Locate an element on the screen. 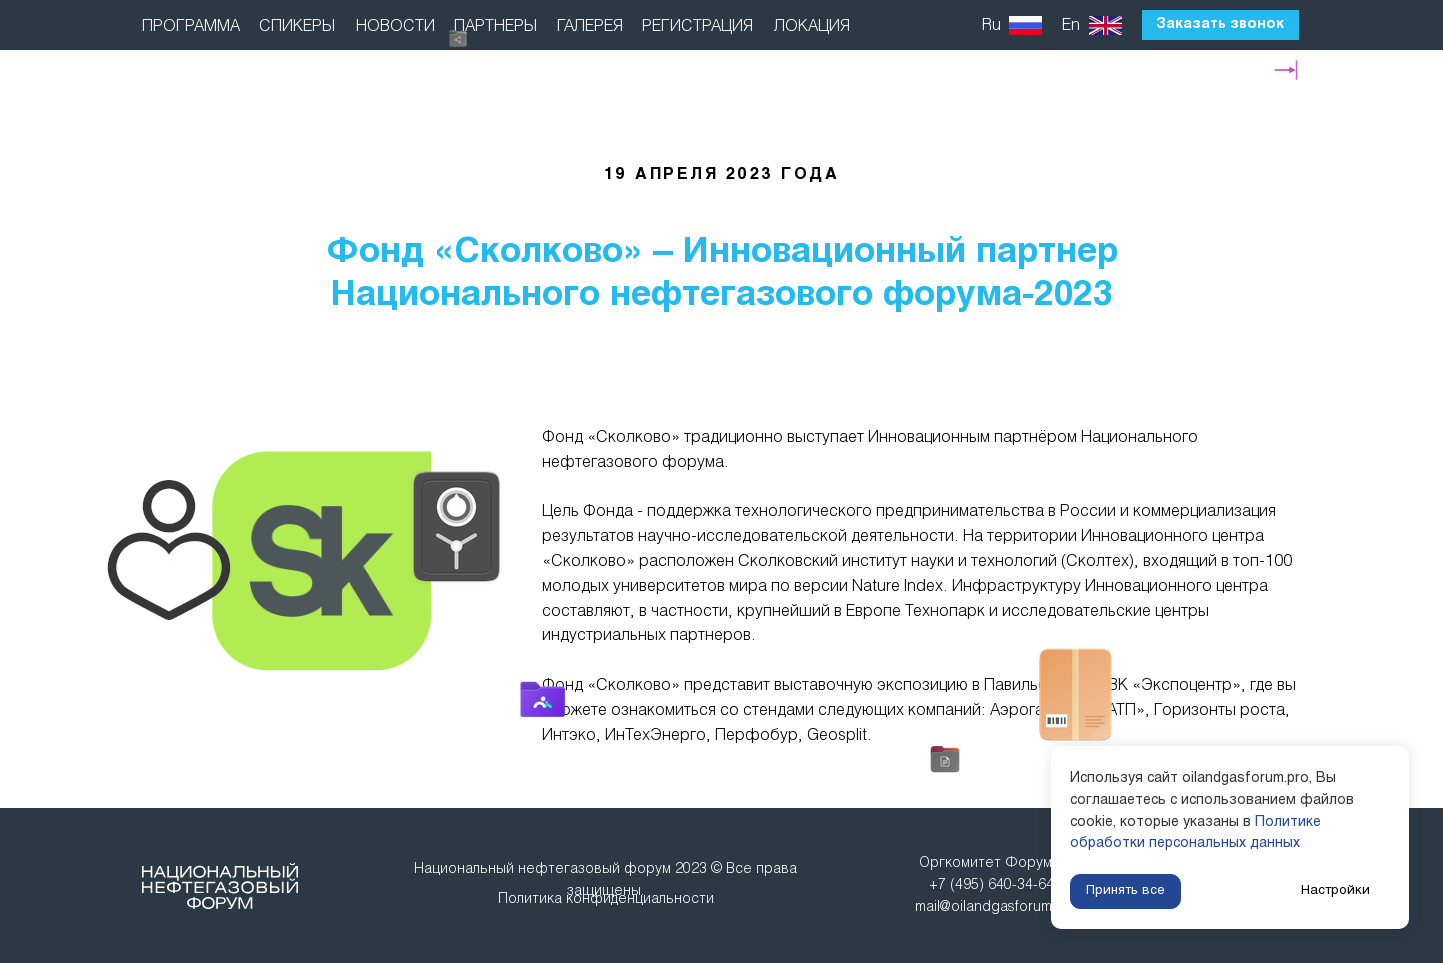 The height and width of the screenshot is (963, 1443). compressed or archived file type indicator is located at coordinates (1075, 694).